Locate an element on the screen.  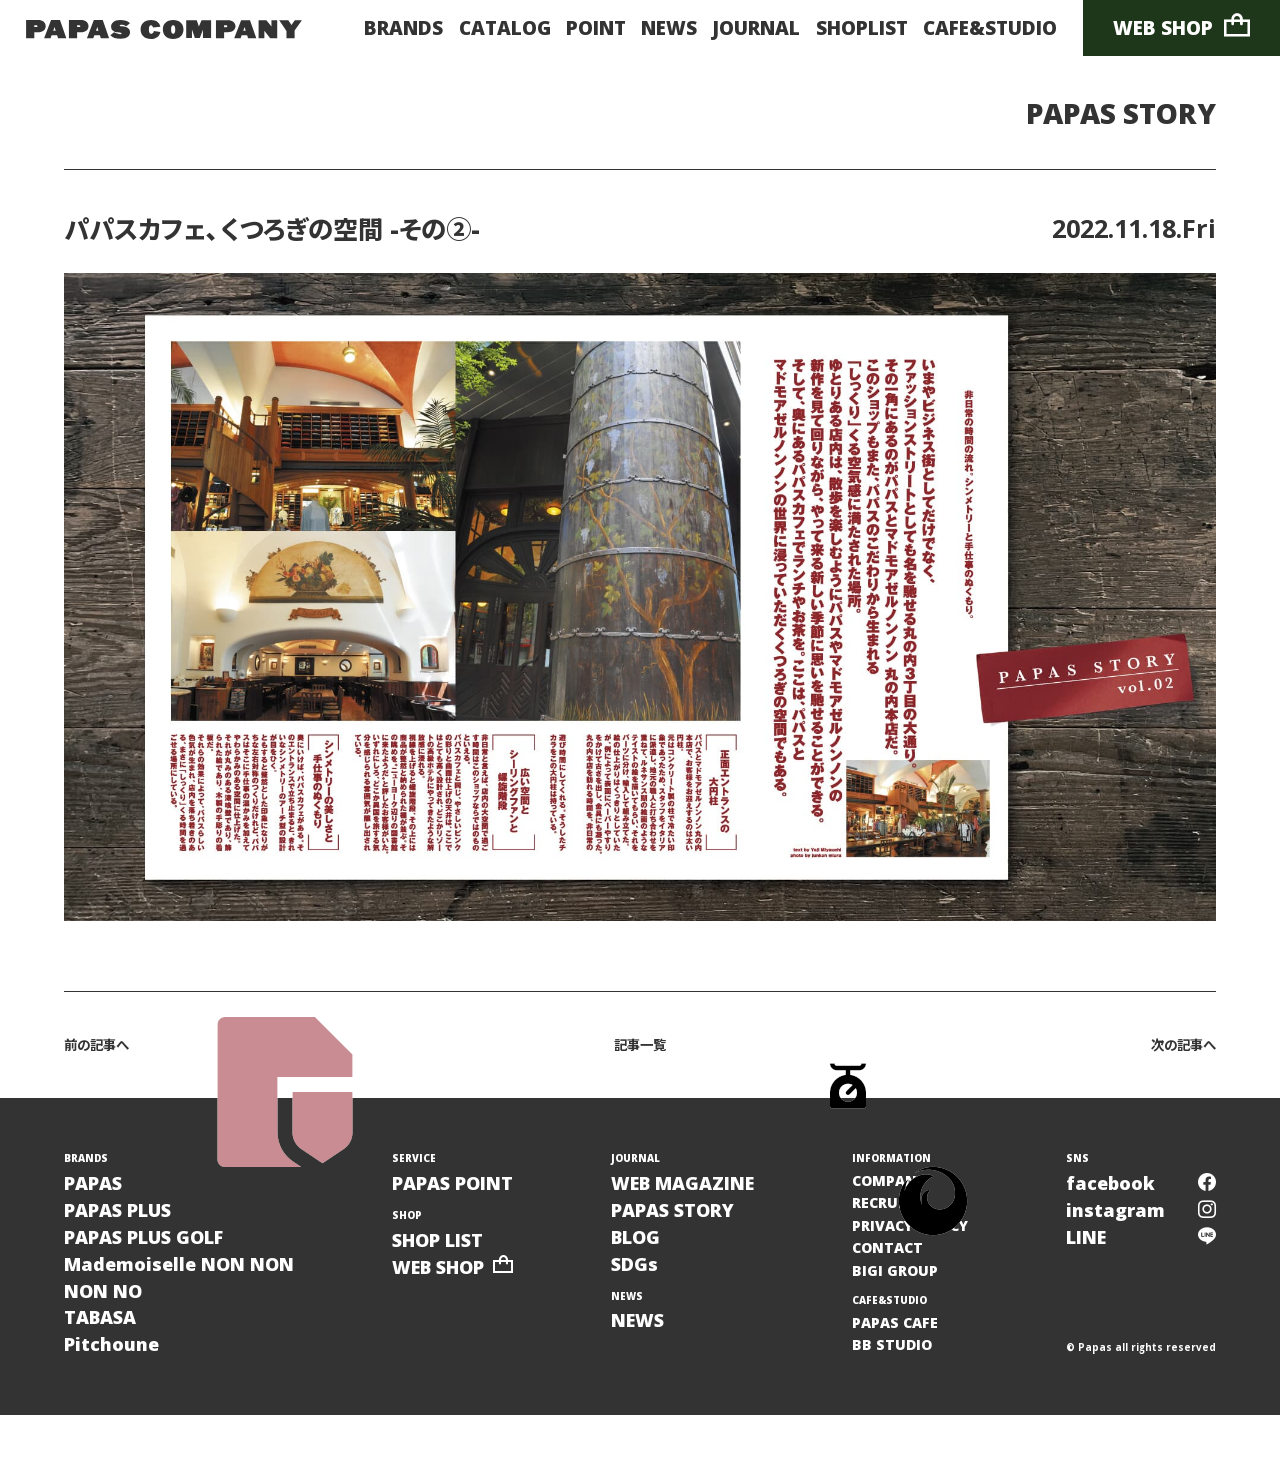
view weight or measurement settings is located at coordinates (848, 1086).